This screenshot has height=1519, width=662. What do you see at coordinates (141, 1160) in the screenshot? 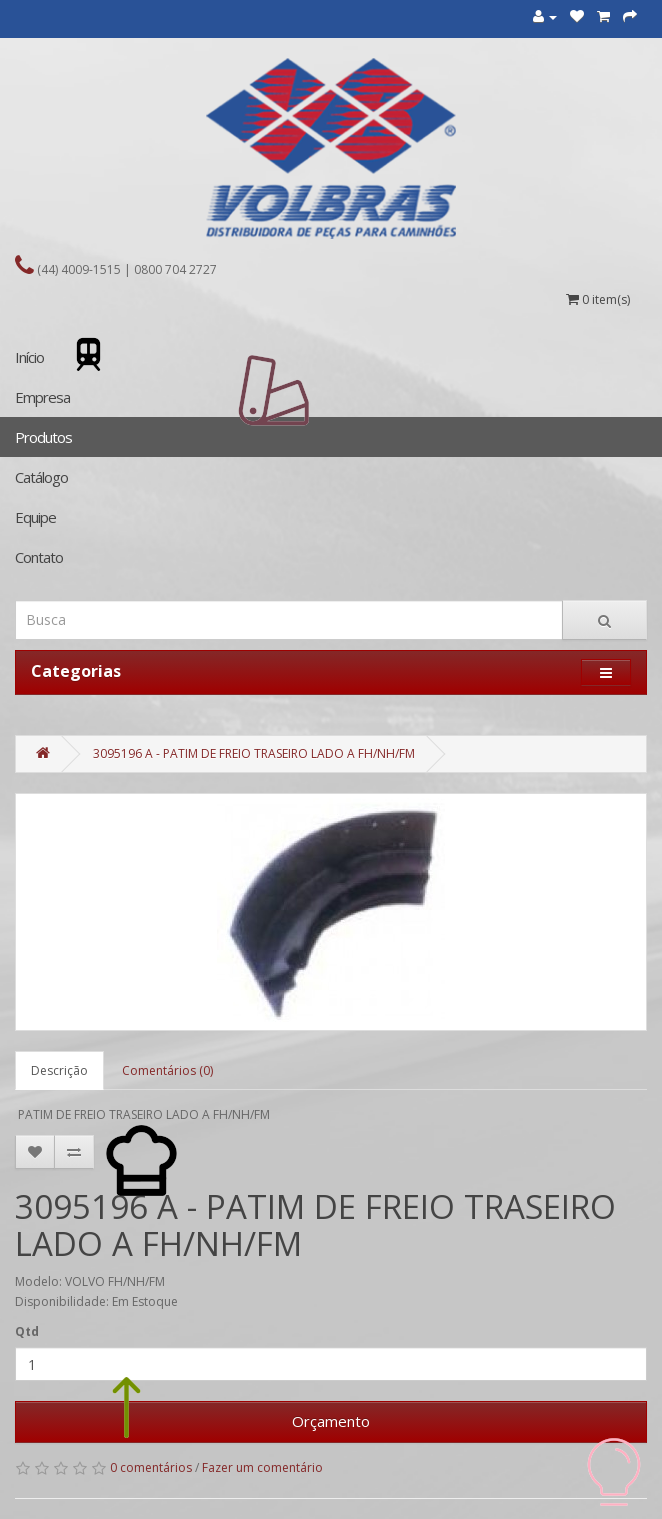
I see `access cooking or recipe features` at bounding box center [141, 1160].